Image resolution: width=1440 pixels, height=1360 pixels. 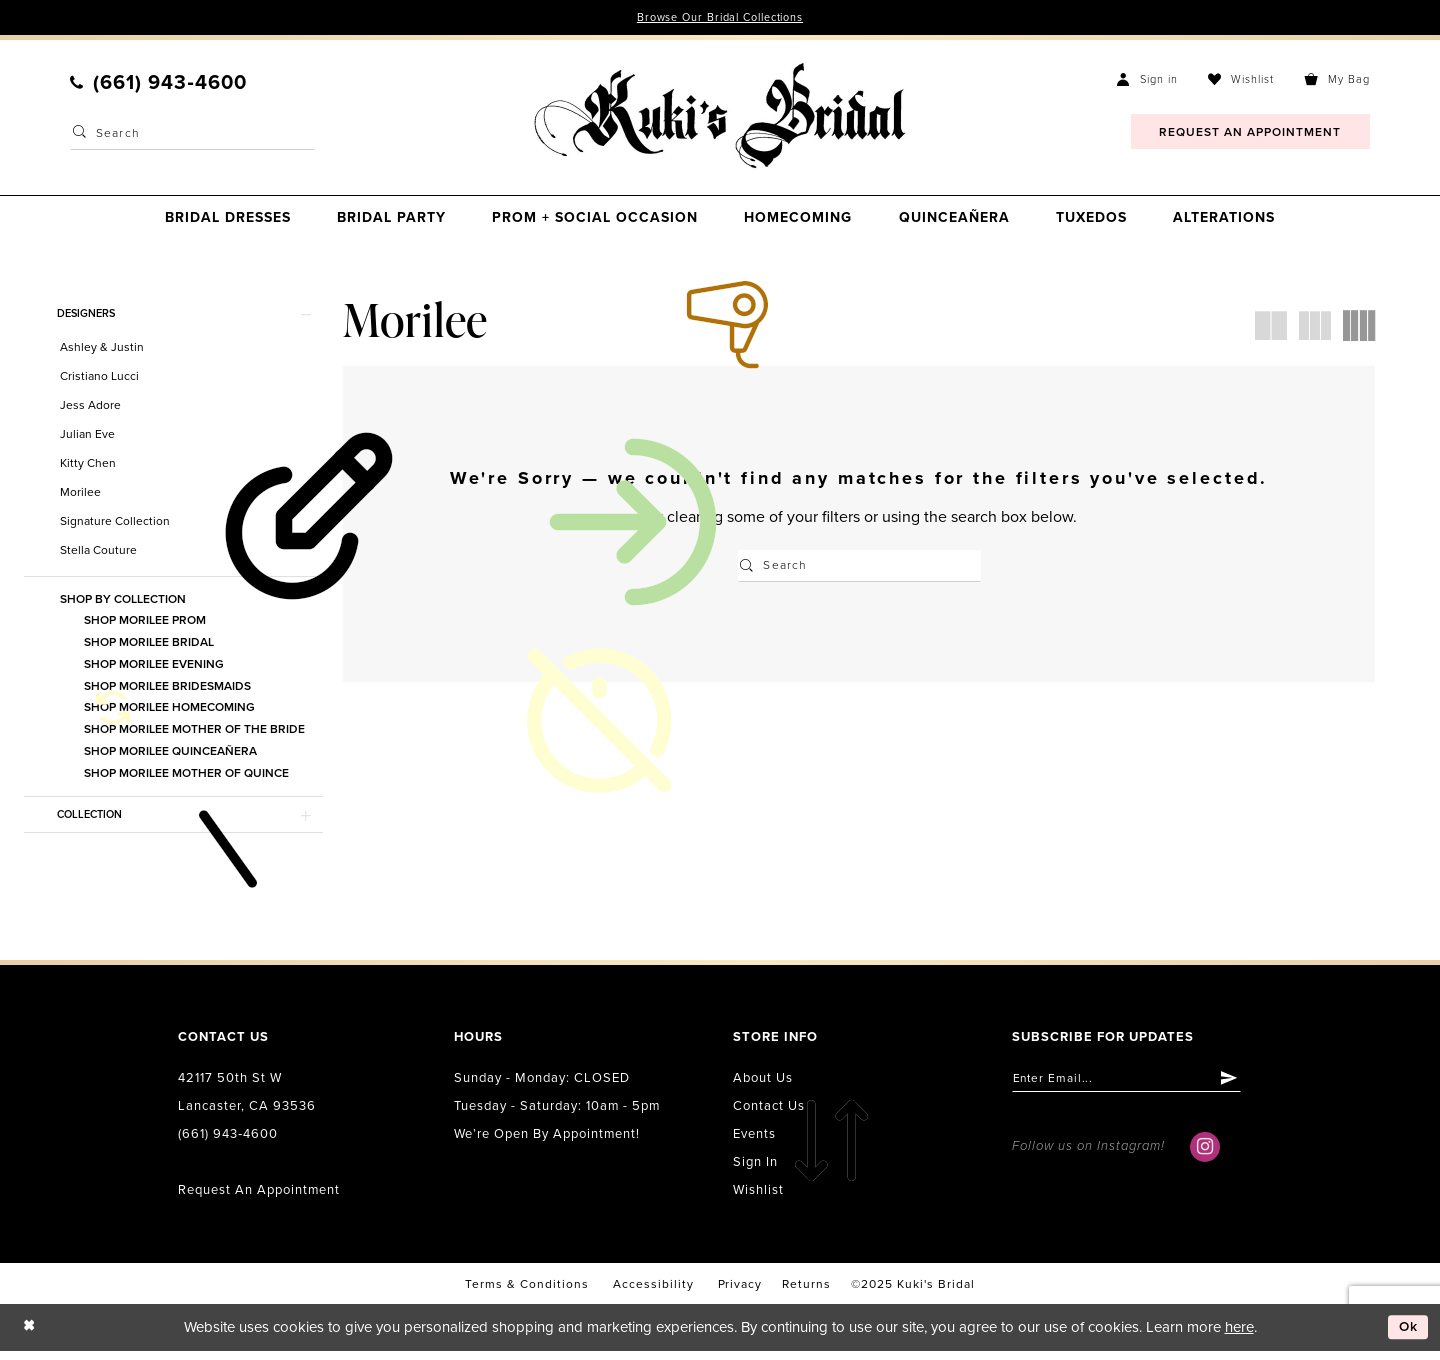 I want to click on indicates a disabled or unavailable feature, so click(x=228, y=849).